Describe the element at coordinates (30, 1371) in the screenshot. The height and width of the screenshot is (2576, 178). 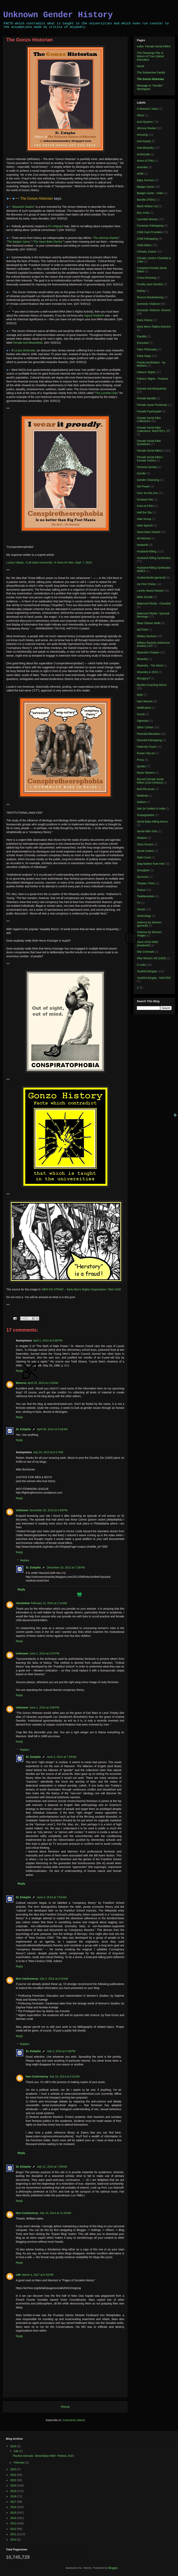
I see `disable brush tool` at that location.